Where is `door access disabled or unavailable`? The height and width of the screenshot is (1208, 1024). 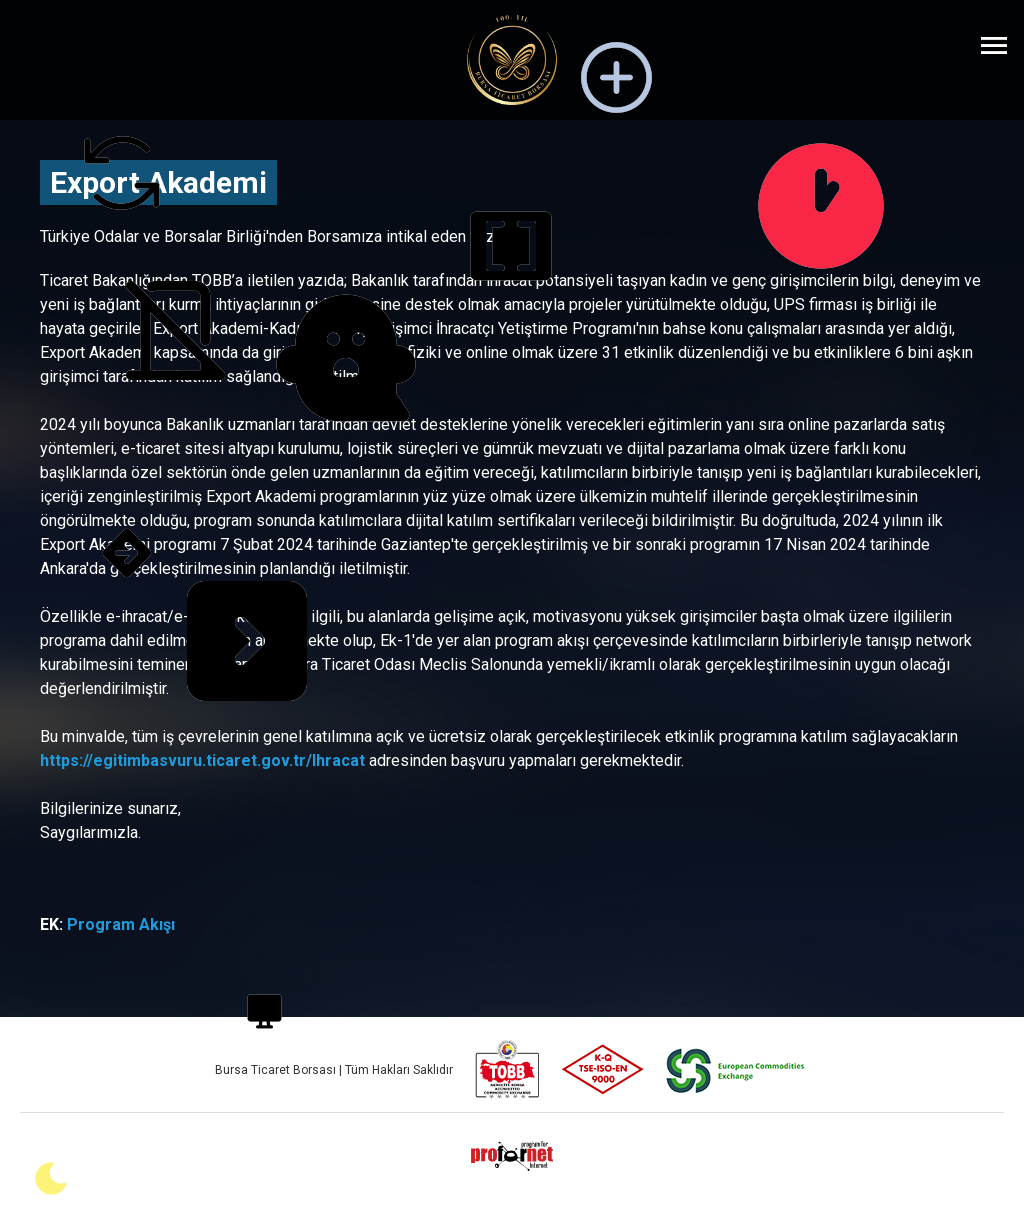
door access disabled or unavailable is located at coordinates (175, 330).